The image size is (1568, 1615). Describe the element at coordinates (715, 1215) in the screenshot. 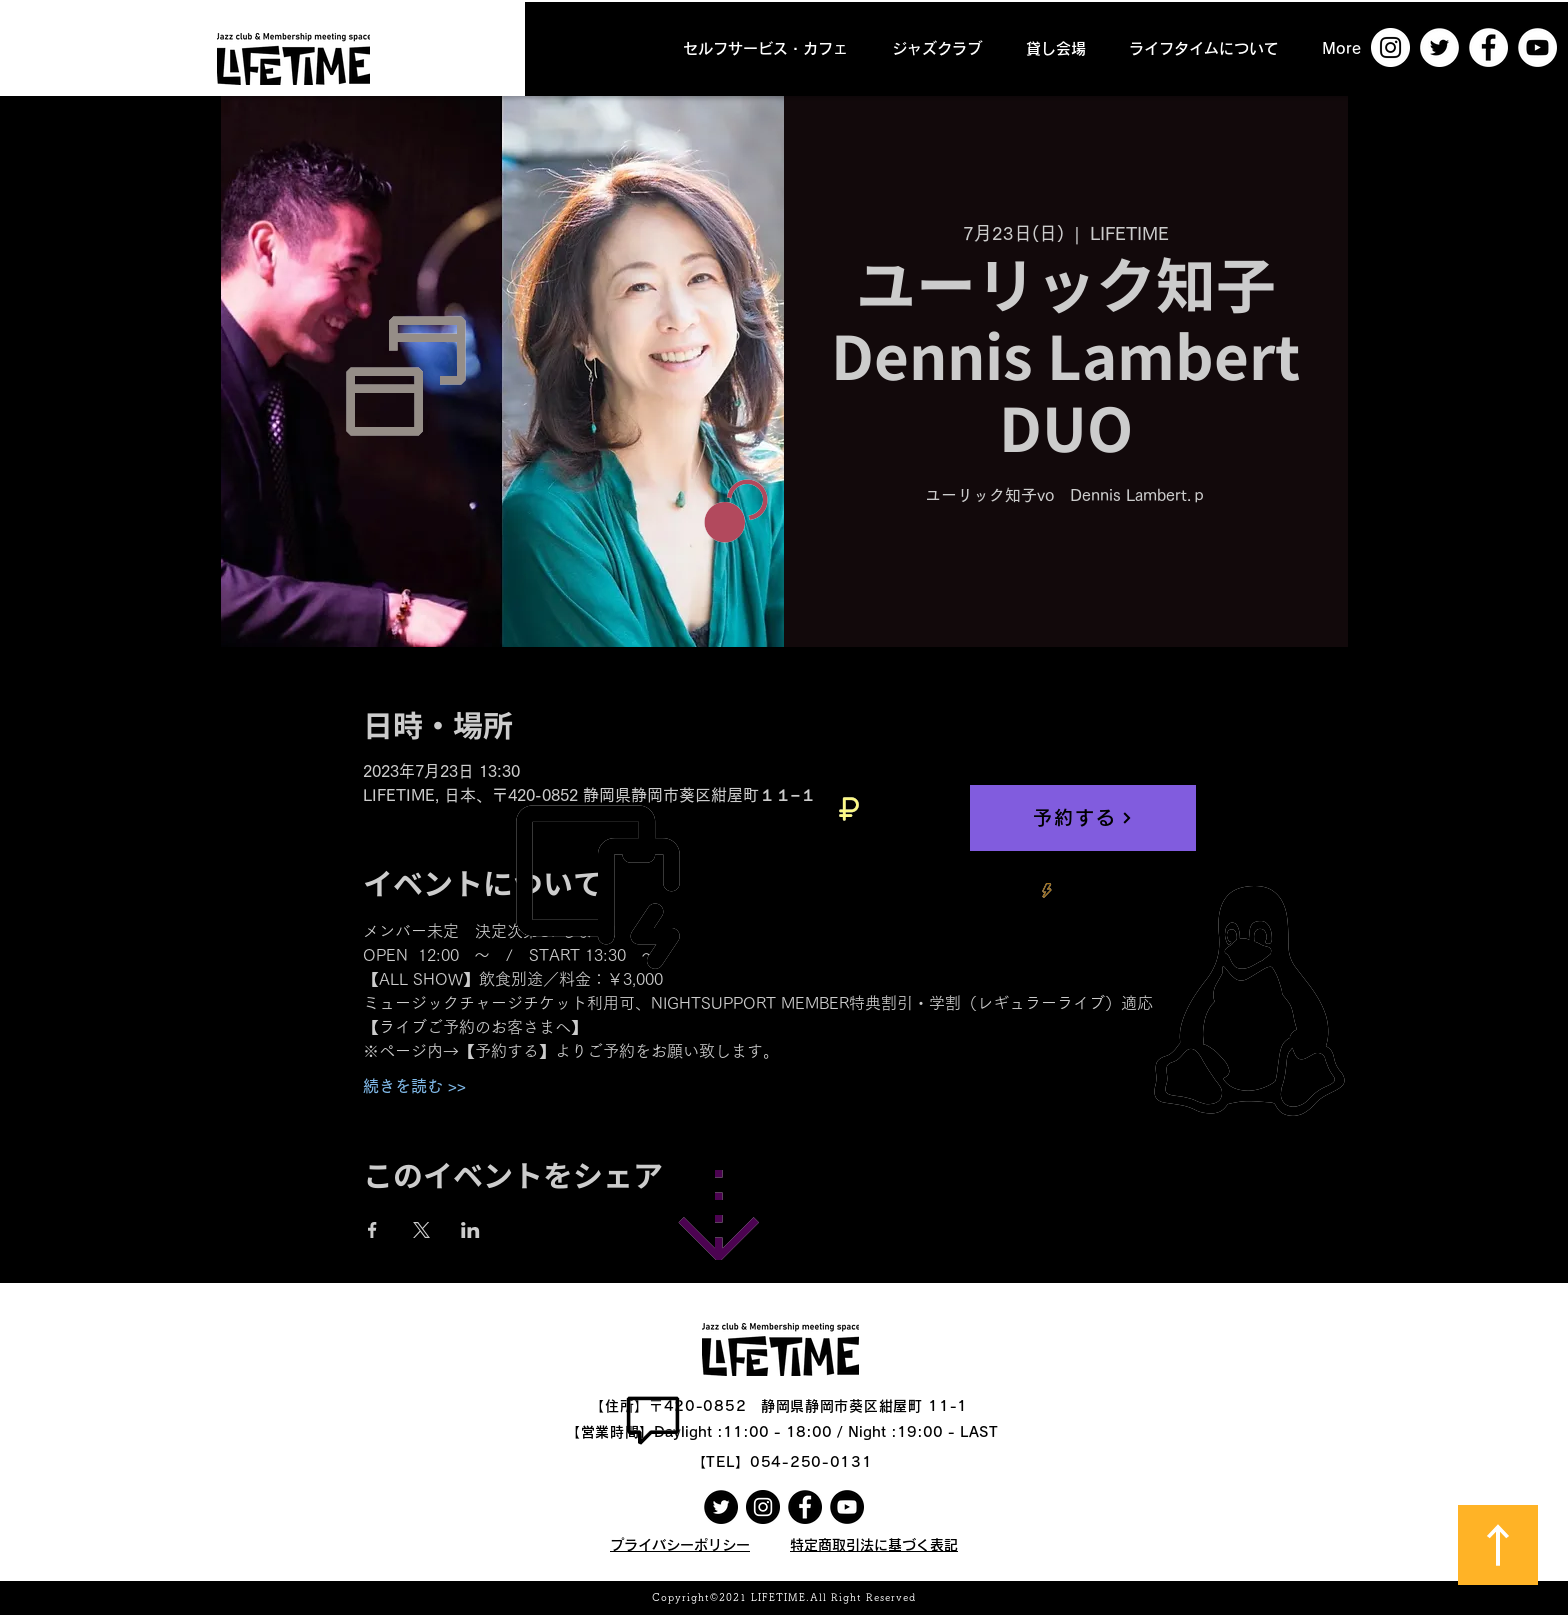

I see `fetch changes from a remote git repository` at that location.